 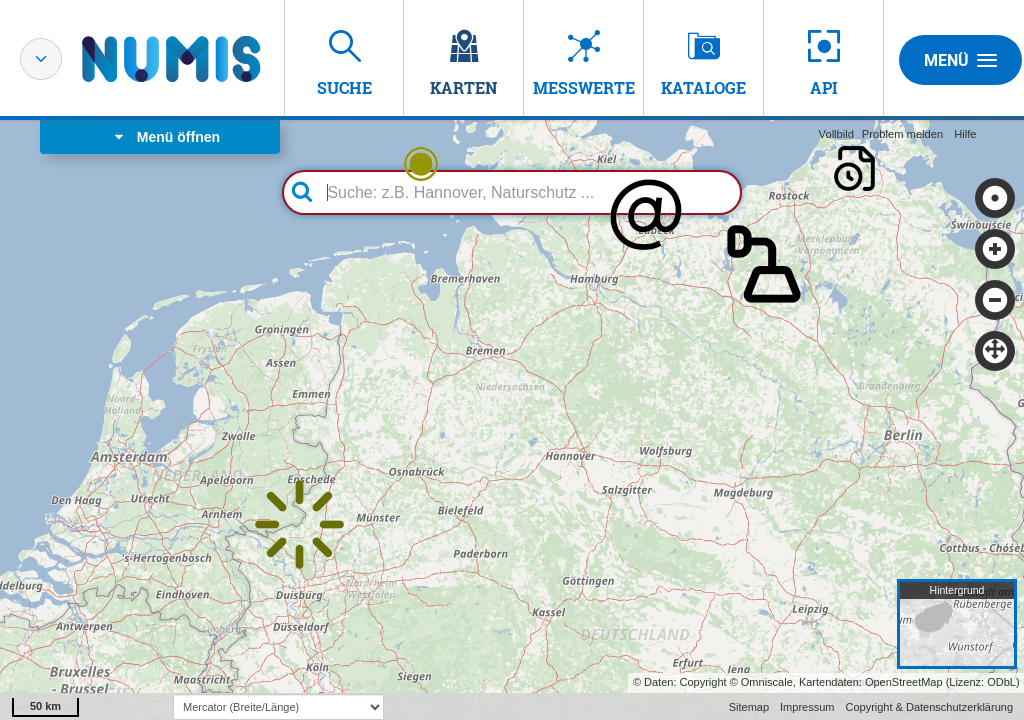 I want to click on selected option in a radio button group, so click(x=421, y=164).